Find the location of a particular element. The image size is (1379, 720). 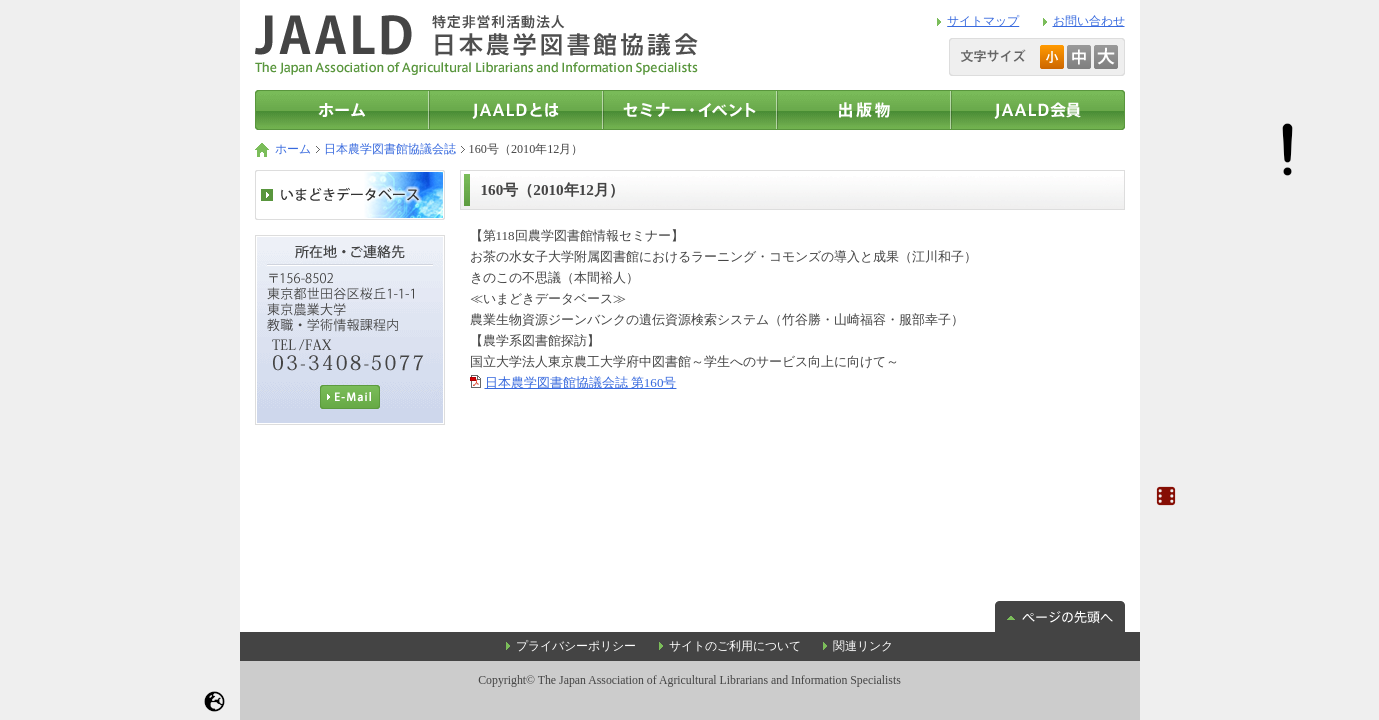

switch to international or global settings is located at coordinates (214, 701).